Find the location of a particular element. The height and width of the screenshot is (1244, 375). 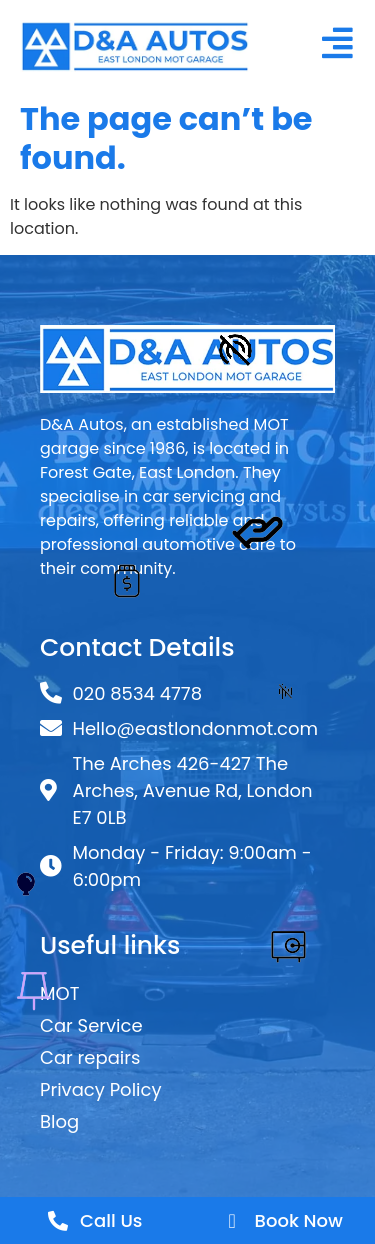

audio waveform disabled or muted is located at coordinates (285, 691).